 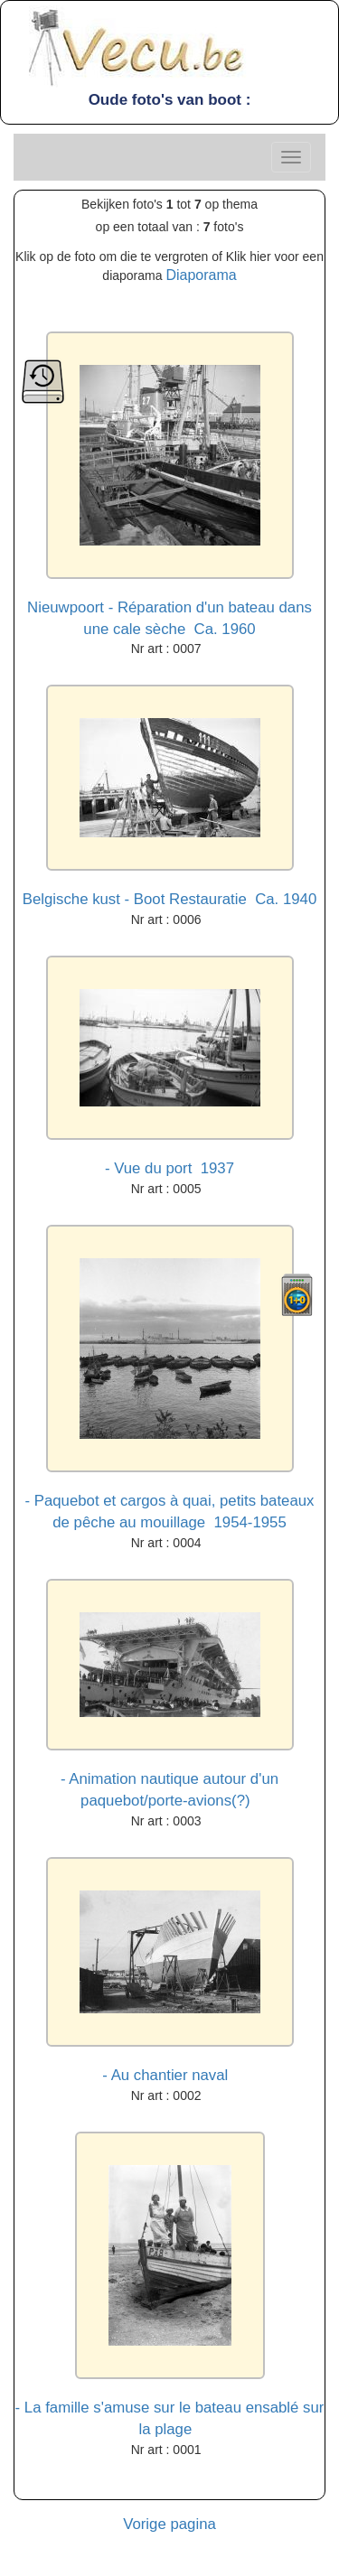 I want to click on access time machine backups, so click(x=42, y=381).